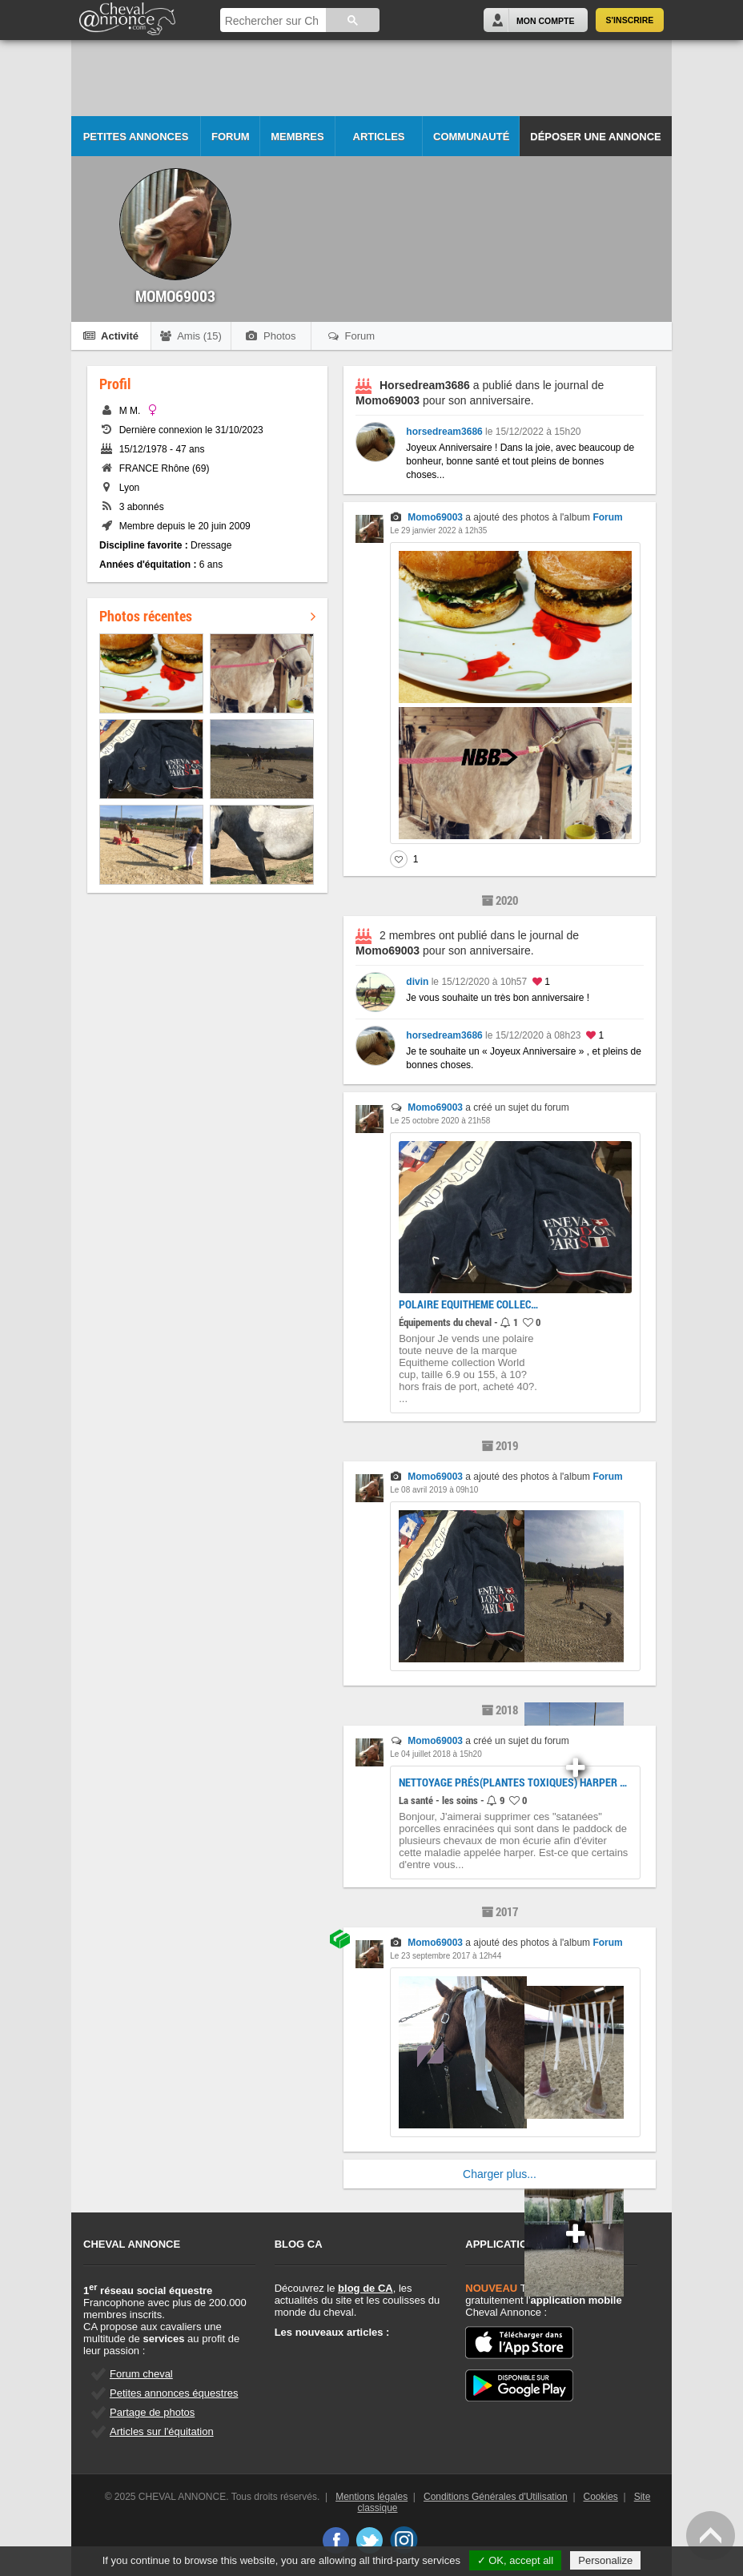  I want to click on zend framework official logo, so click(430, 2054).